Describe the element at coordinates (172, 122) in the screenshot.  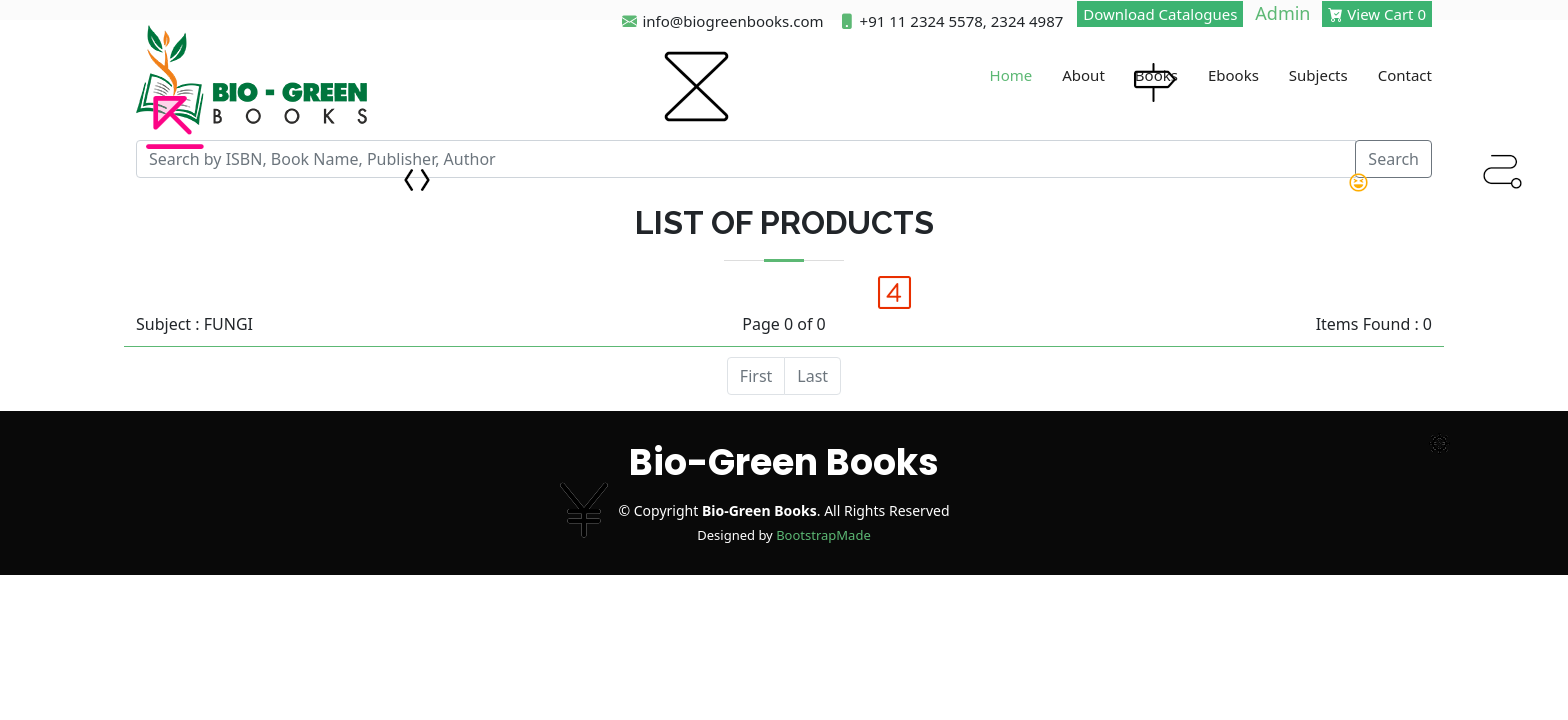
I see `navigate to the top-left or beginning of content` at that location.